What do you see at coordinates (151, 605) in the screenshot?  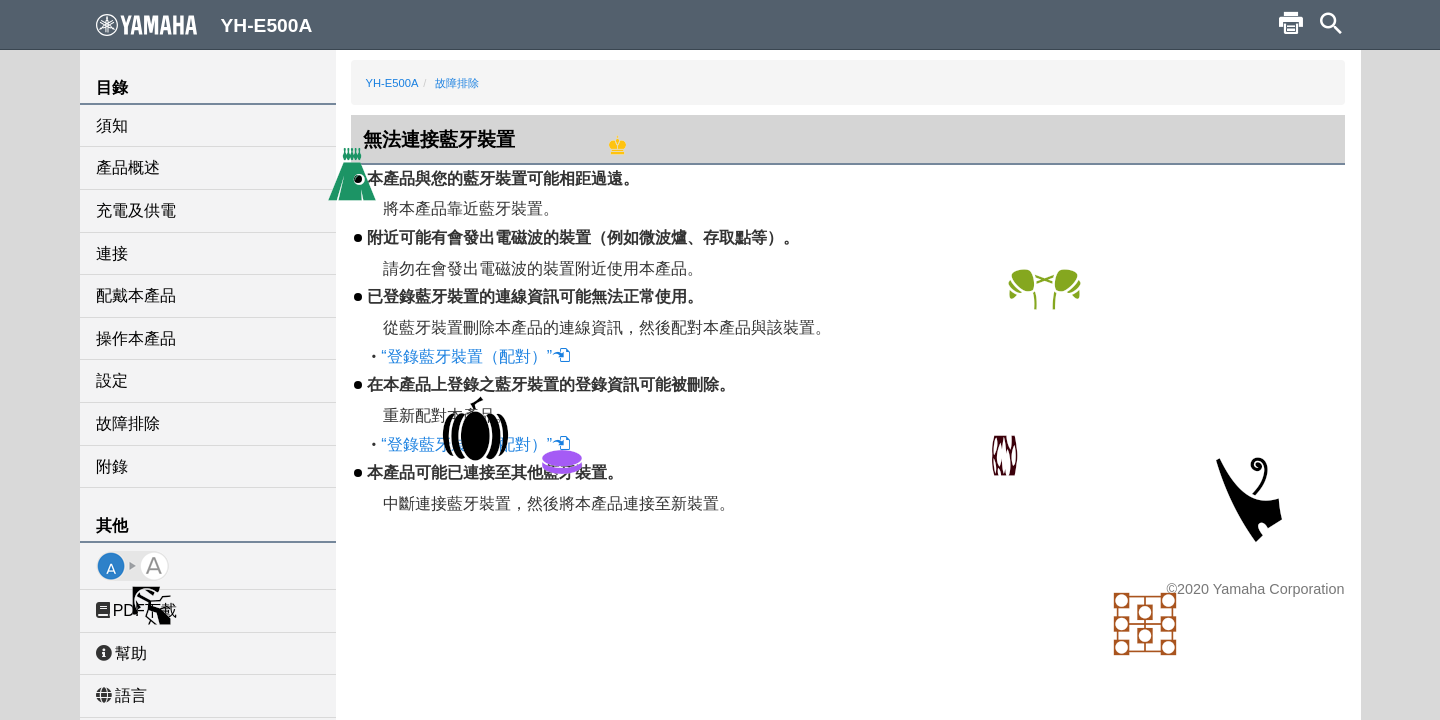 I see `activate a power-up or special ability` at bounding box center [151, 605].